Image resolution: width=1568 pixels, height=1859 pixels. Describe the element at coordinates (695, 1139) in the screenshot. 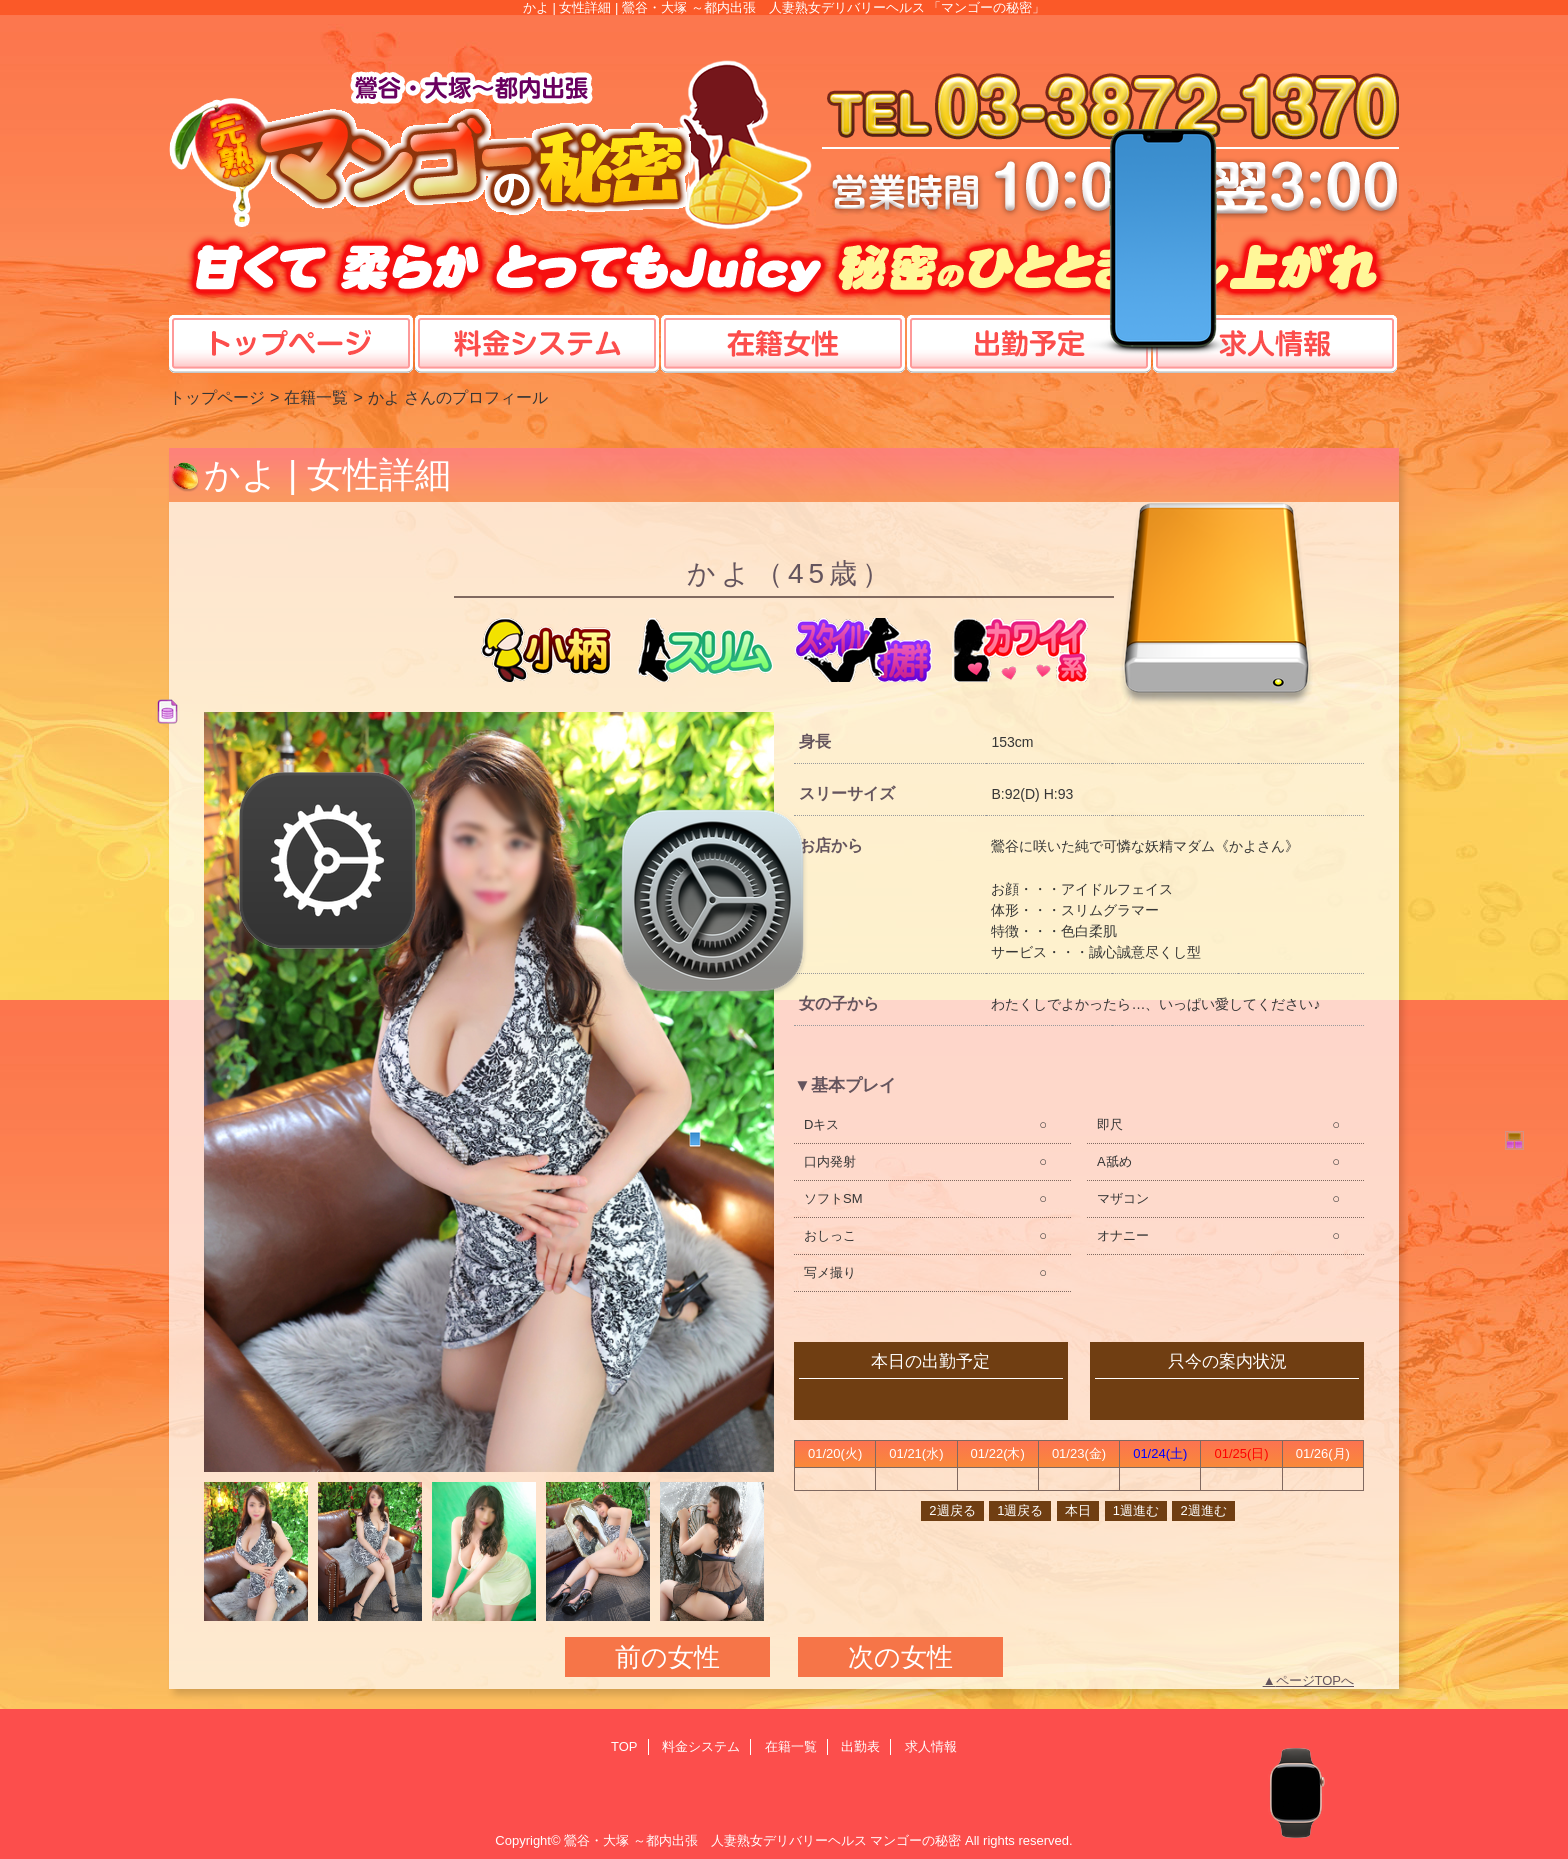

I see `indicates a connected iPad Air device` at that location.